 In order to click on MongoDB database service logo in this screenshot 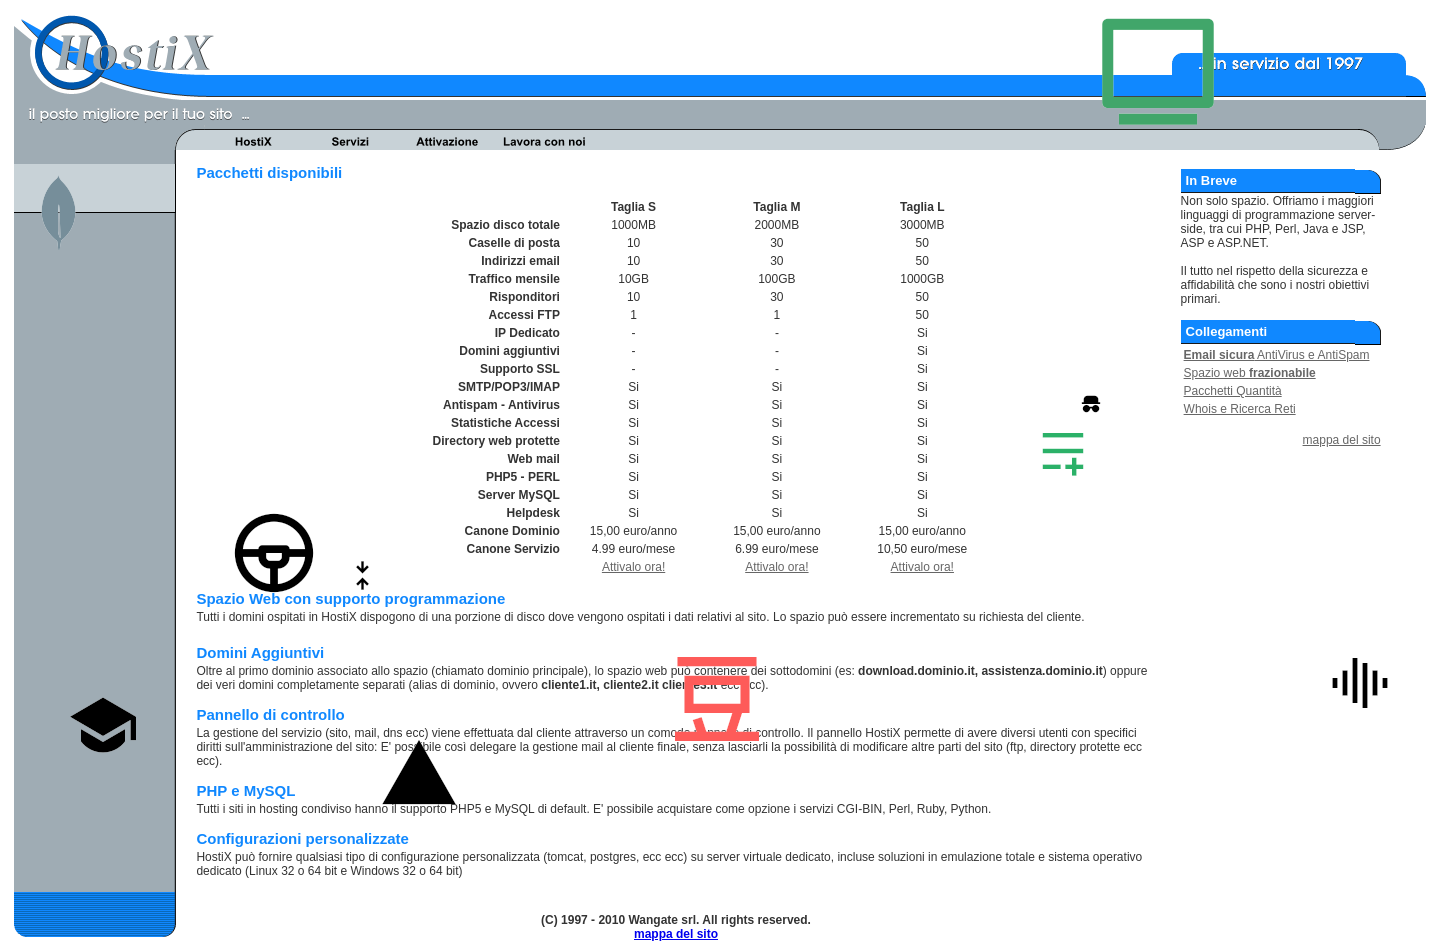, I will do `click(58, 212)`.